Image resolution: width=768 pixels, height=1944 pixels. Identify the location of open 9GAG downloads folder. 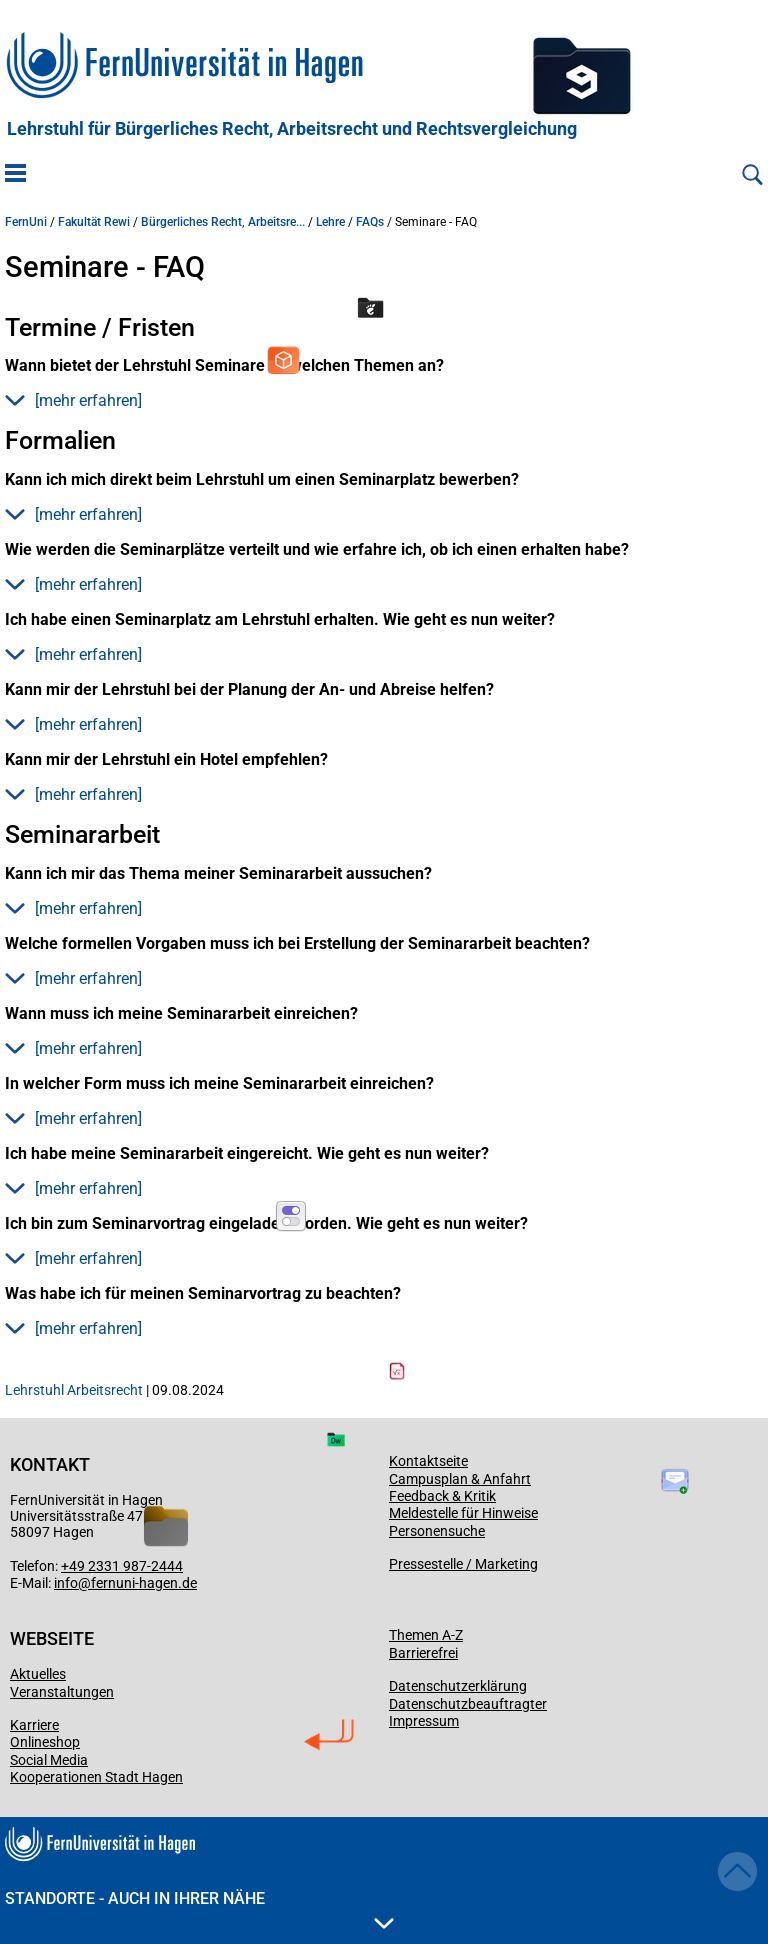
(581, 78).